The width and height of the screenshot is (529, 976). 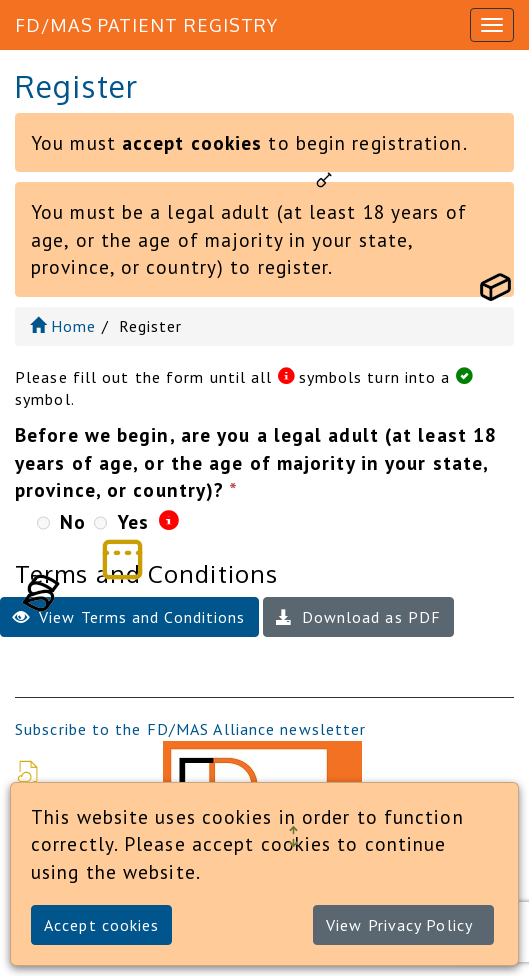 I want to click on drag to reorder items vertically, so click(x=293, y=836).